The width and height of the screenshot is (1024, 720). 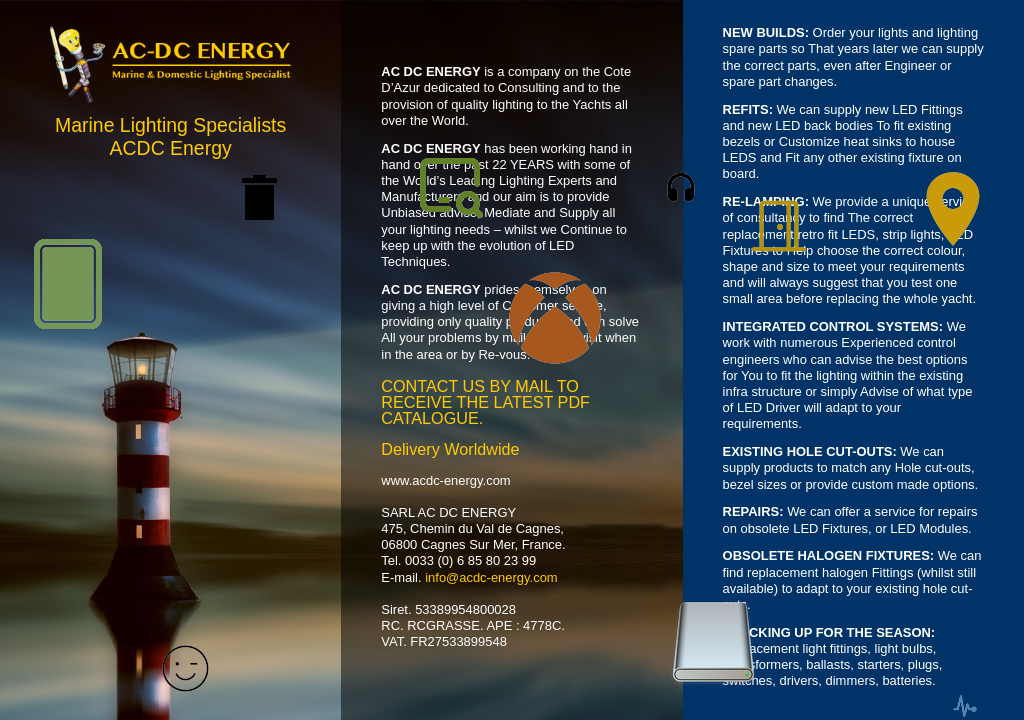 I want to click on open Xbox app, so click(x=555, y=318).